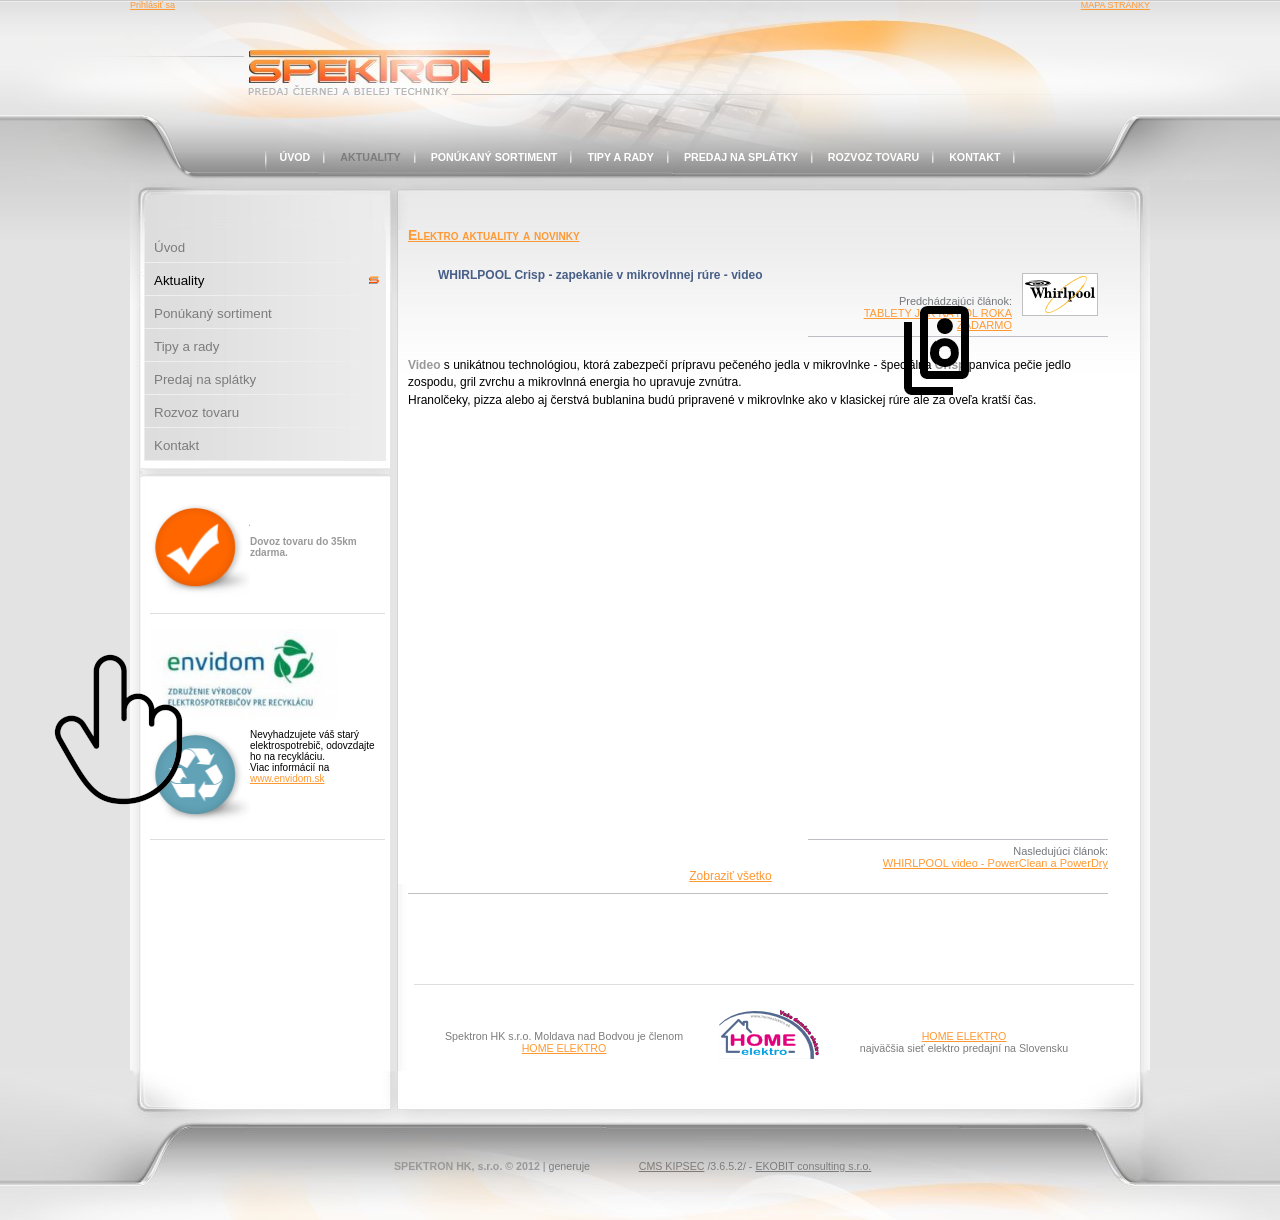 The height and width of the screenshot is (1220, 1280). Describe the element at coordinates (936, 350) in the screenshot. I see `access speaker group settings` at that location.